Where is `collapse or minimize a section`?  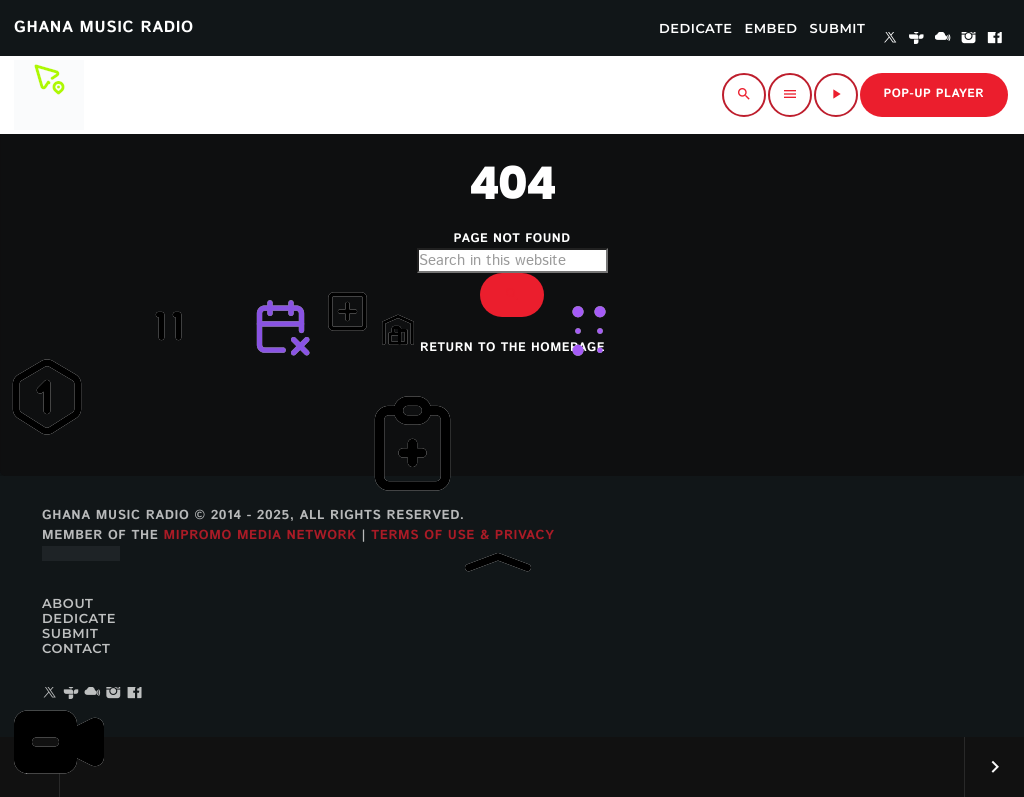 collapse or minimize a section is located at coordinates (498, 564).